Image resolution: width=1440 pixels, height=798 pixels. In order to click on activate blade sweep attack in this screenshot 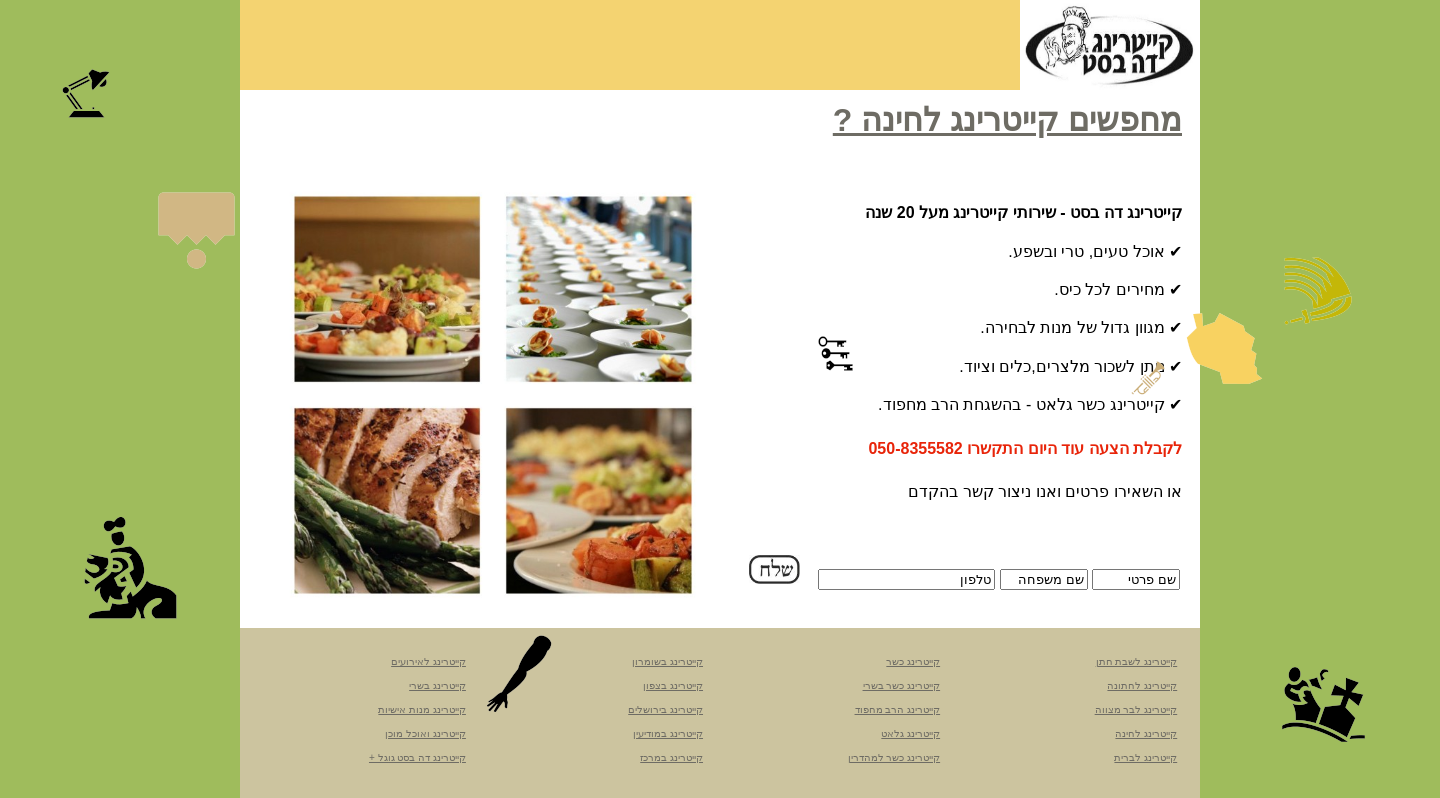, I will do `click(1318, 291)`.